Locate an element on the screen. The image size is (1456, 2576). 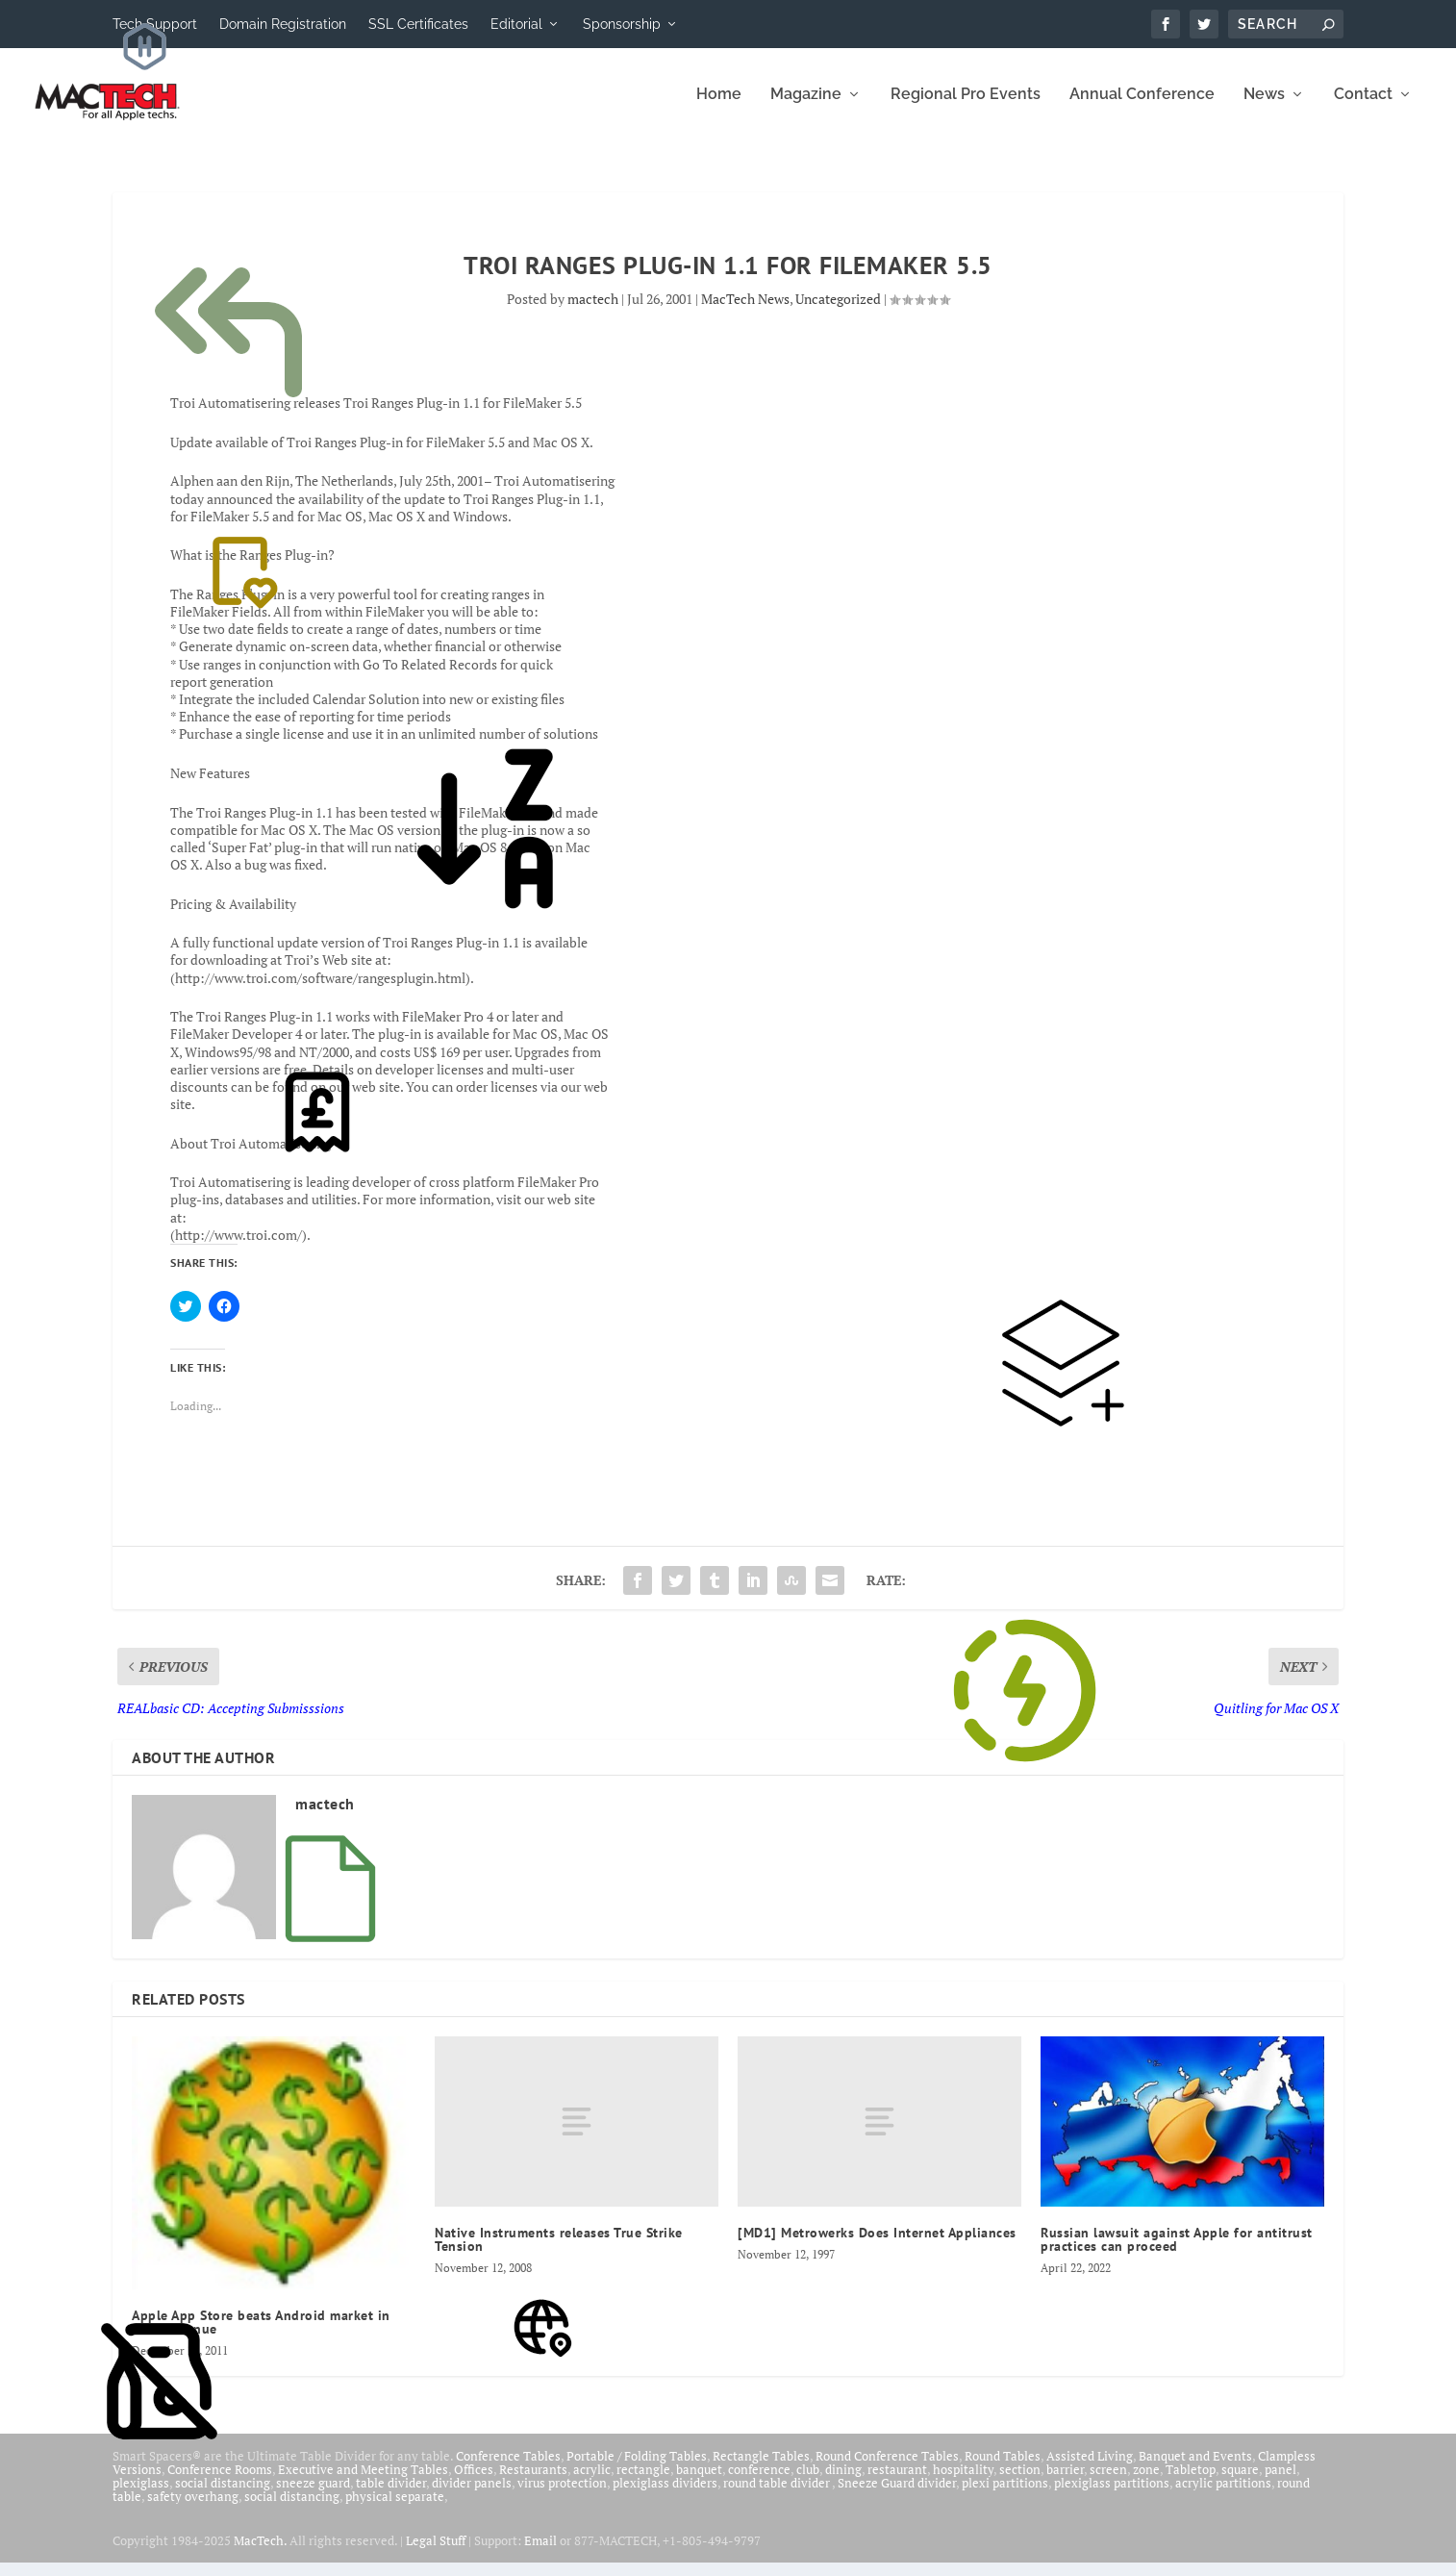
indicates a hospital or medical facility is located at coordinates (144, 46).